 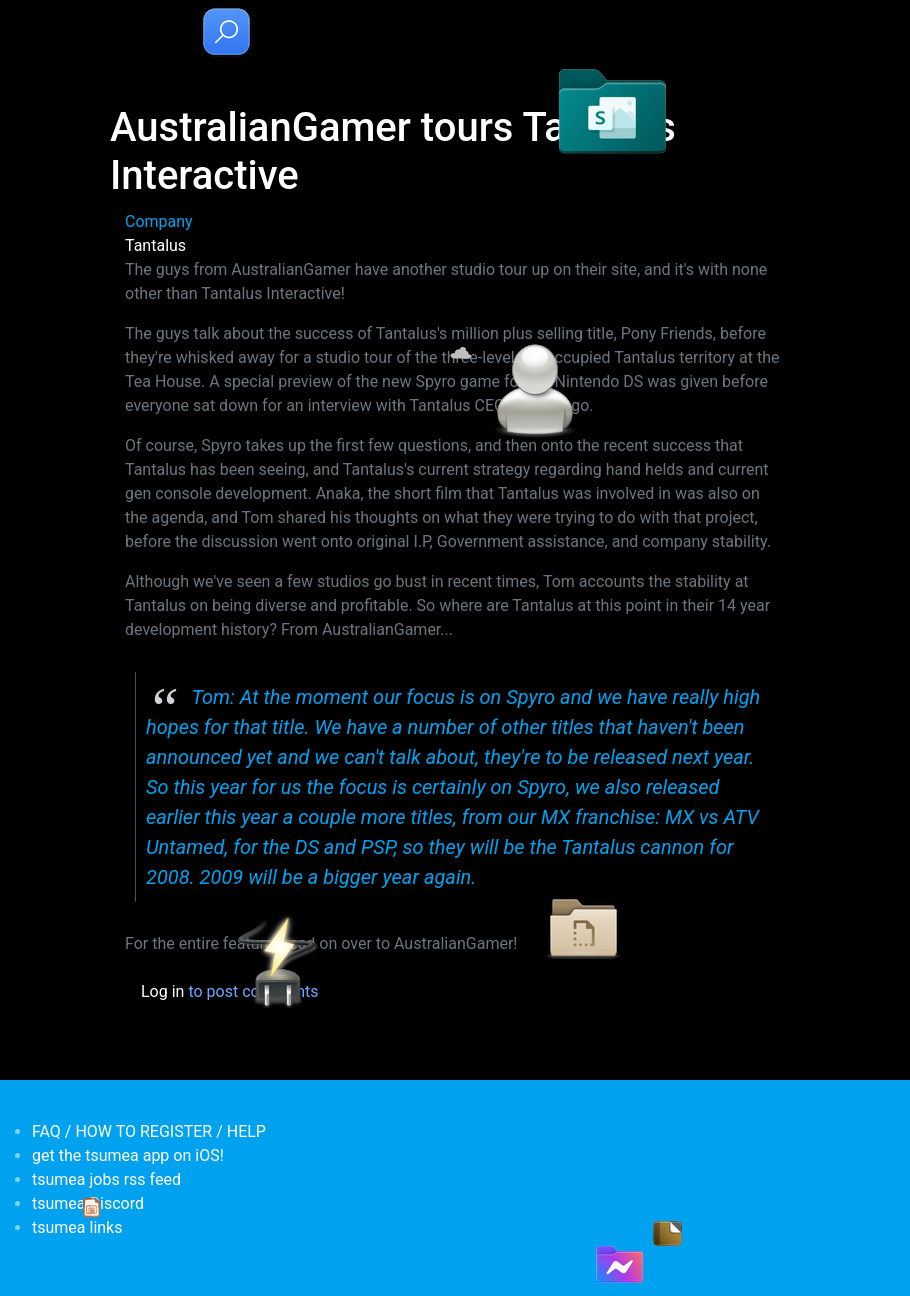 I want to click on default user profile placeholder, so click(x=535, y=393).